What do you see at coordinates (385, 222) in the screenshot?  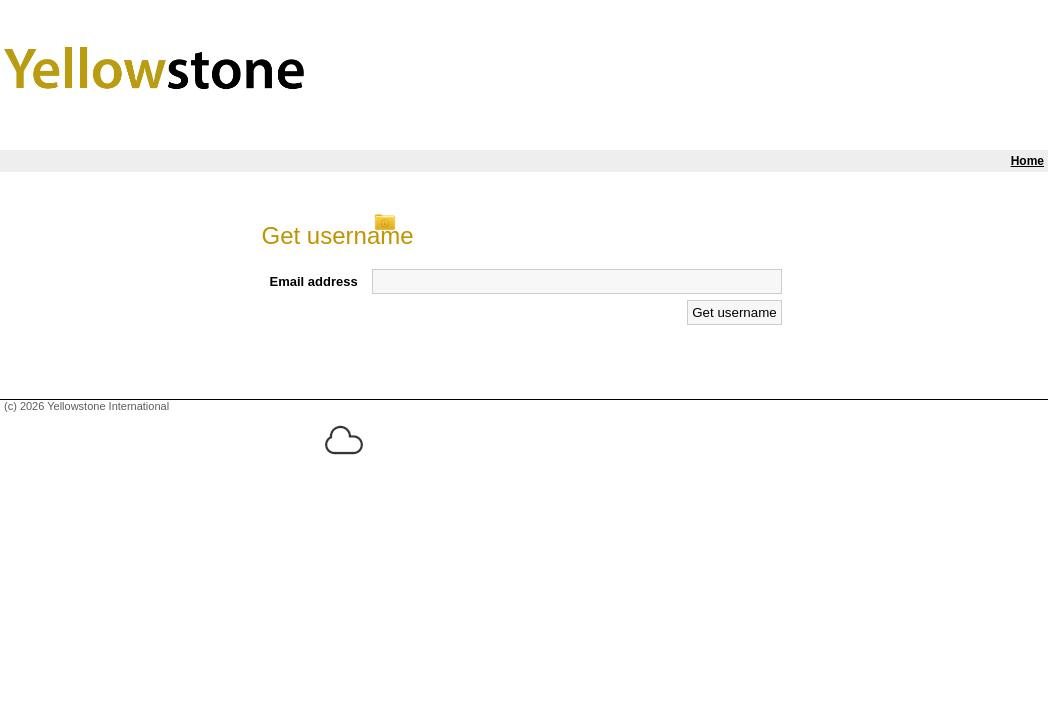 I see `access your downloads folder` at bounding box center [385, 222].